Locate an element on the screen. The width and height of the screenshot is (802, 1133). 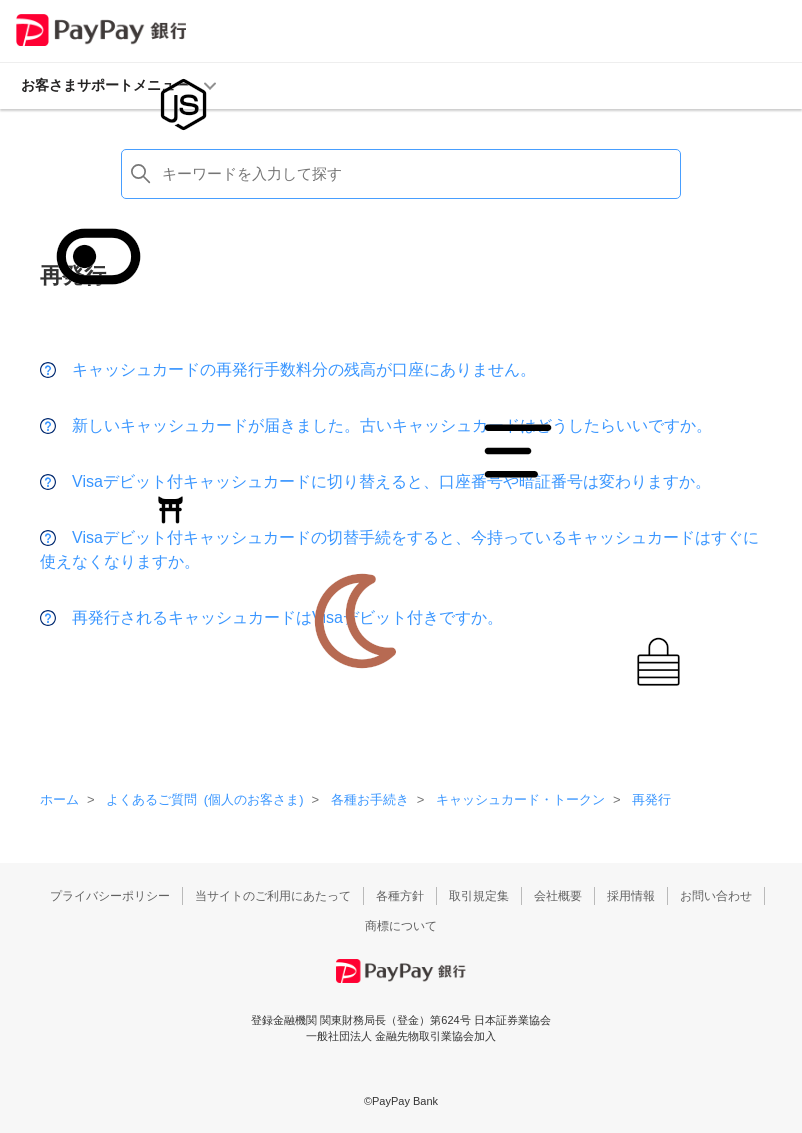
indicates Japanese culture or travel content is located at coordinates (170, 509).